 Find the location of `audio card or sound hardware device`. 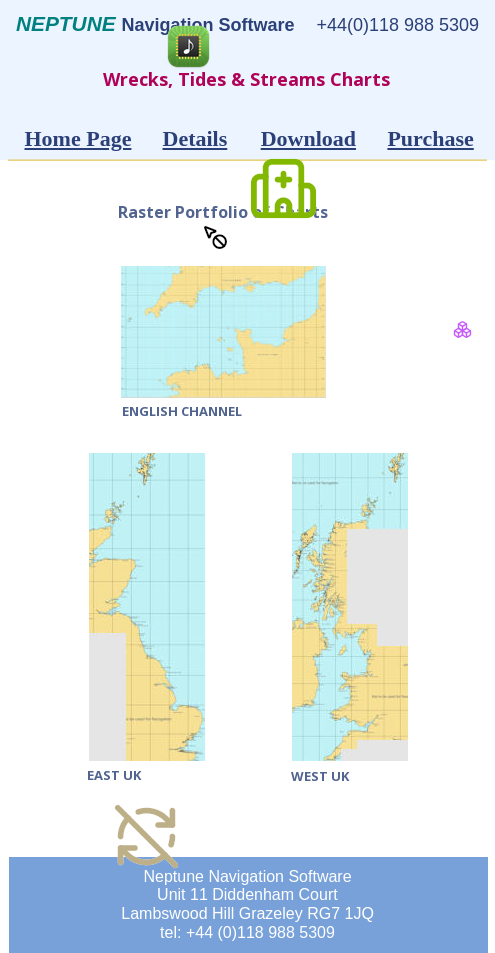

audio card or sound hardware device is located at coordinates (188, 46).